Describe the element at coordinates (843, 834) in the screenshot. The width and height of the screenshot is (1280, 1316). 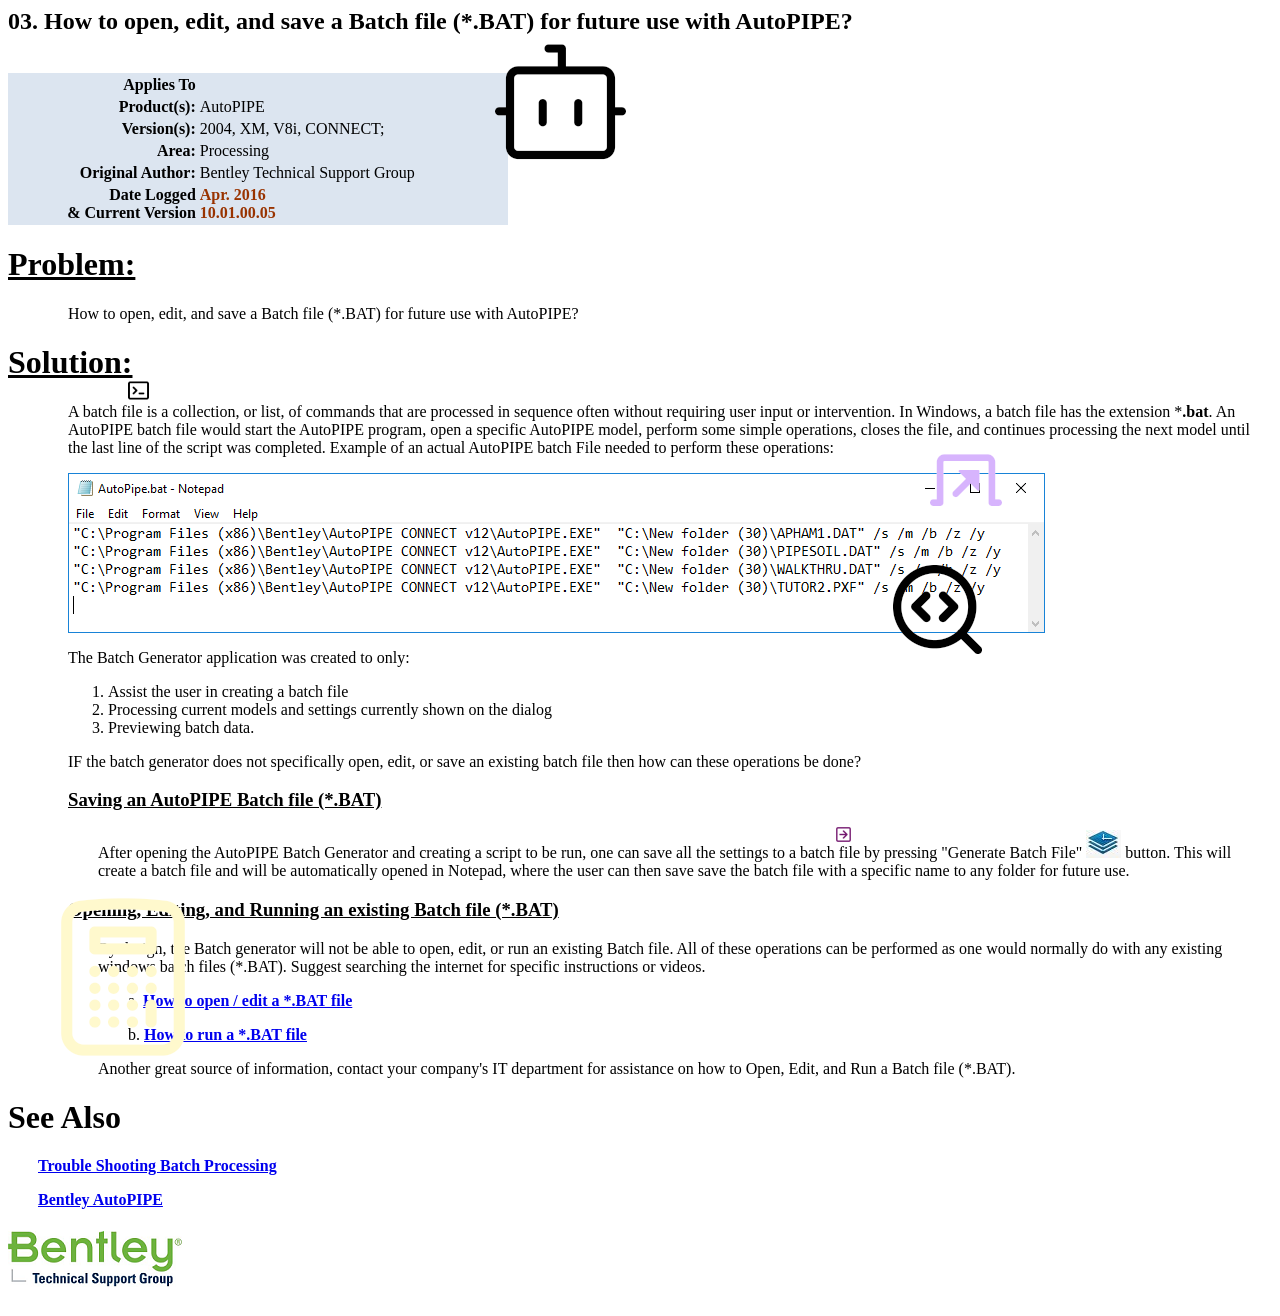
I see `indicates a renamed file in a diff view` at that location.